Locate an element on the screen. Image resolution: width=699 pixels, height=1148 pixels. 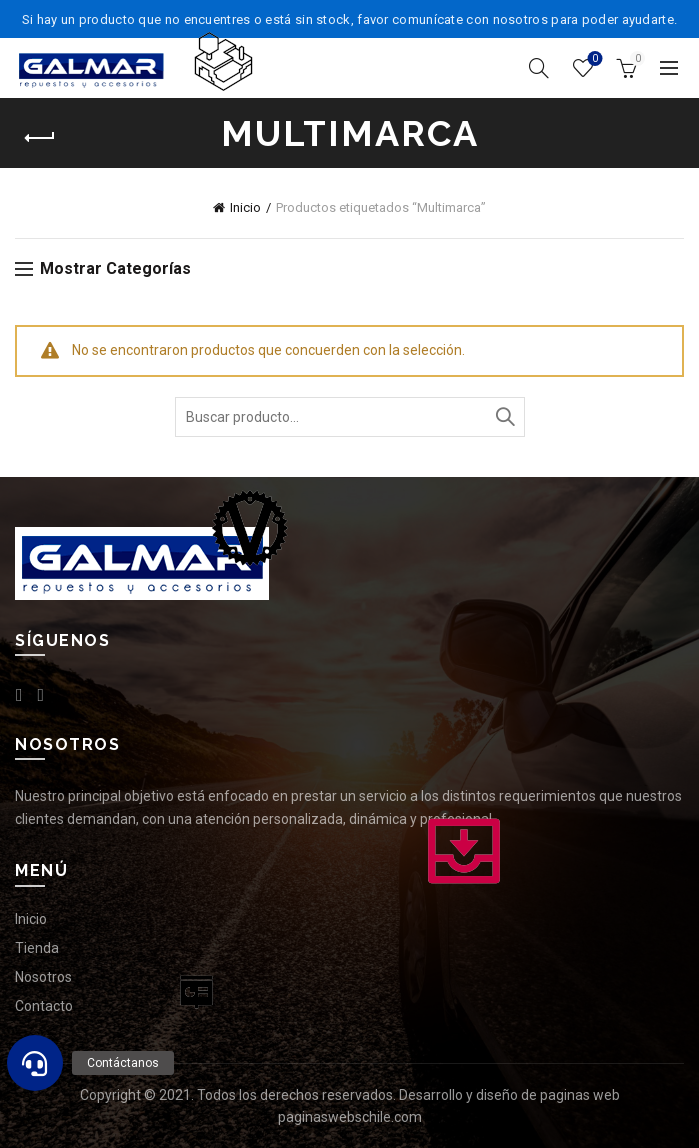
import files or data into the application is located at coordinates (464, 851).